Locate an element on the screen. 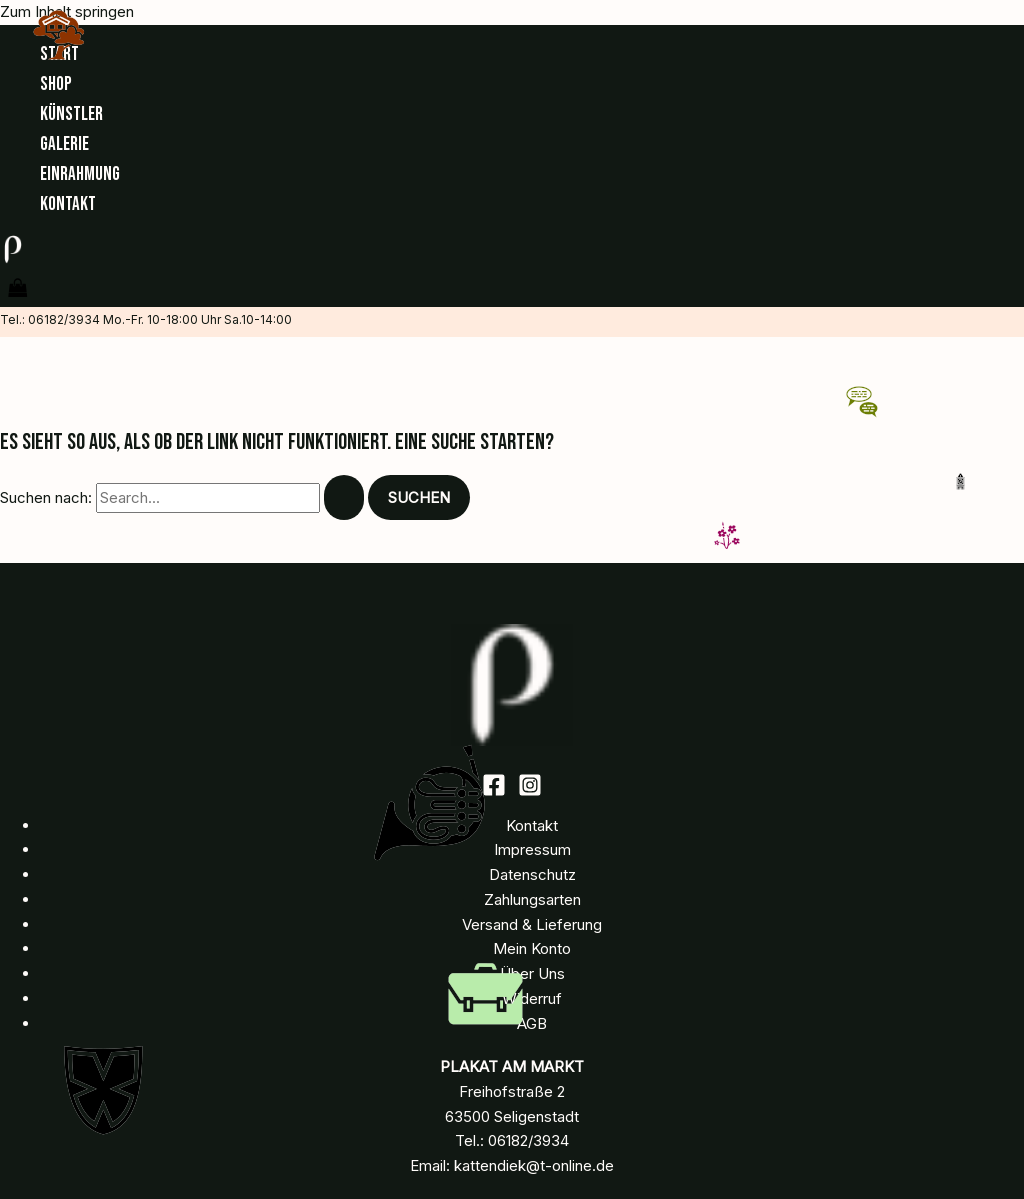 The image size is (1024, 1199). access brass instrument sounds or samples is located at coordinates (429, 802).